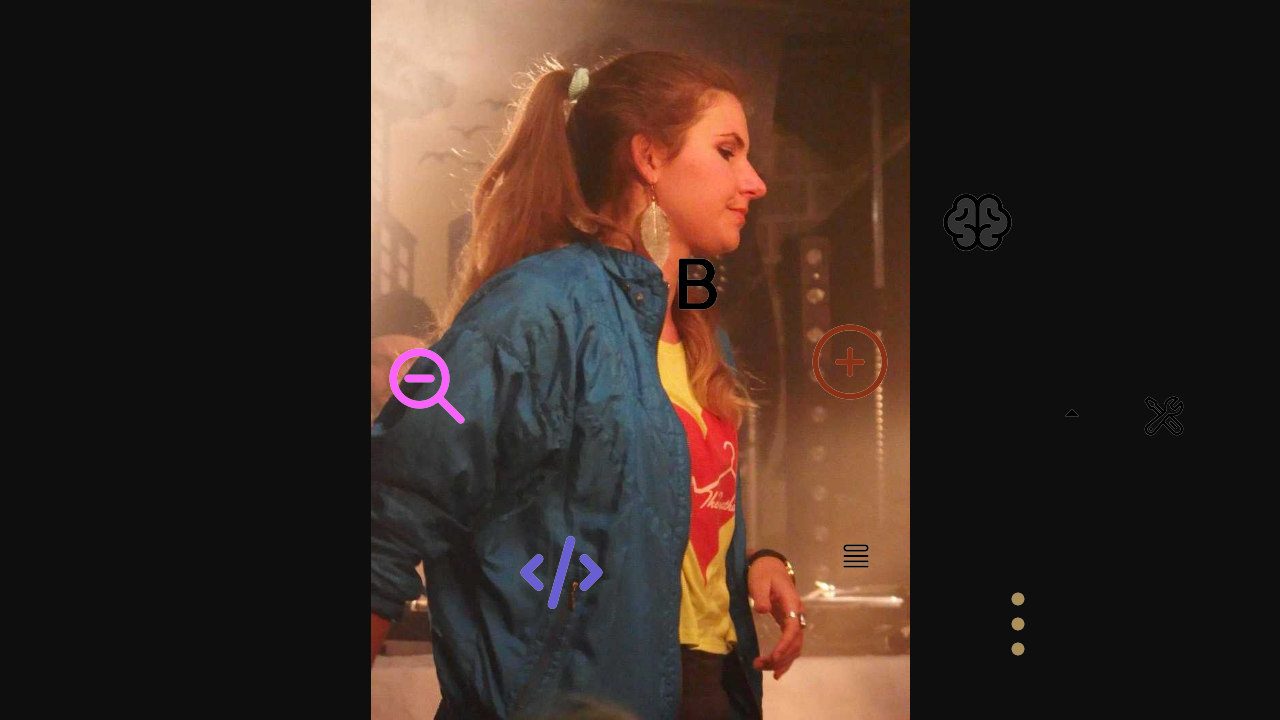 Image resolution: width=1280 pixels, height=720 pixels. I want to click on open more options menu, so click(1018, 624).